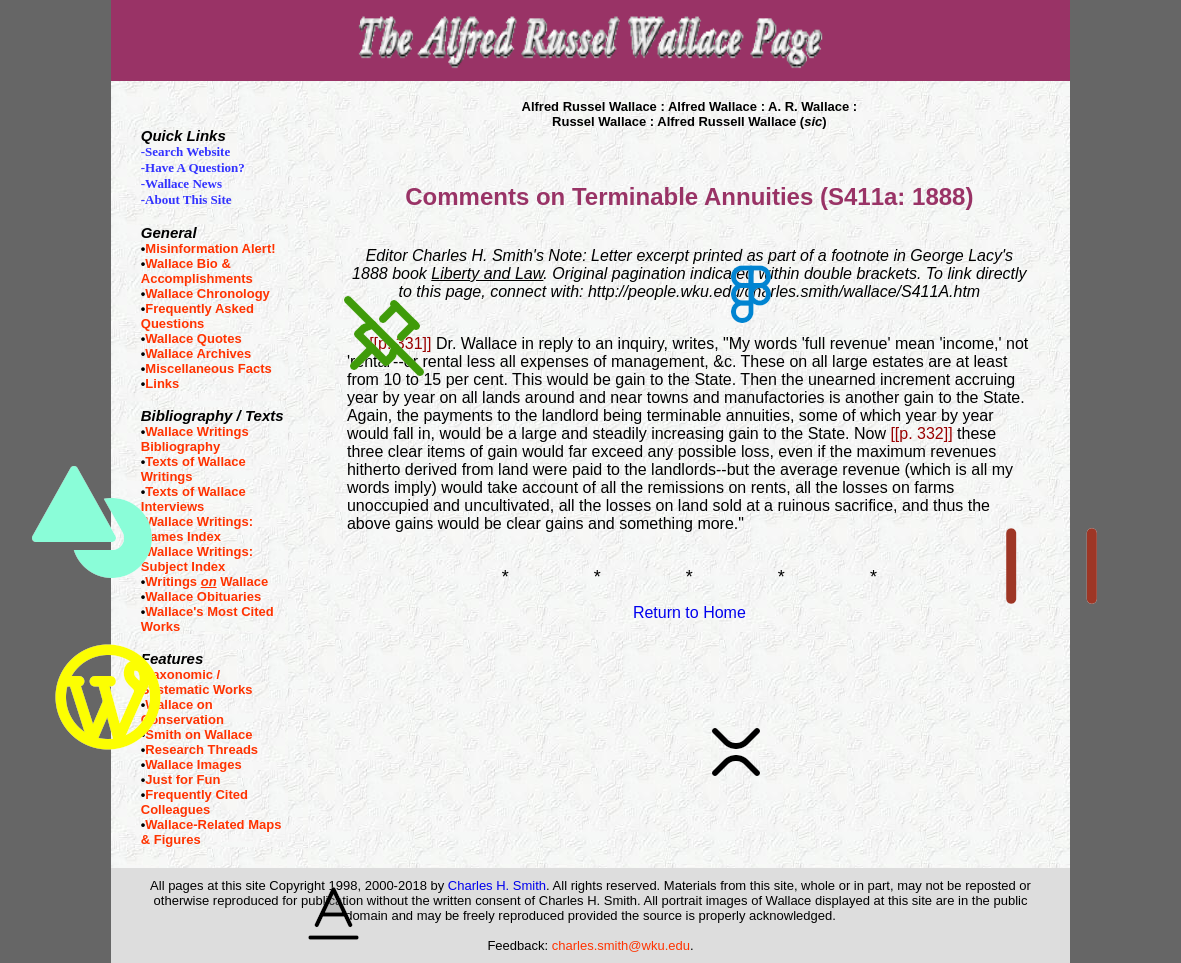 This screenshot has height=963, width=1181. Describe the element at coordinates (92, 522) in the screenshot. I see `access shape tools or drawing options` at that location.